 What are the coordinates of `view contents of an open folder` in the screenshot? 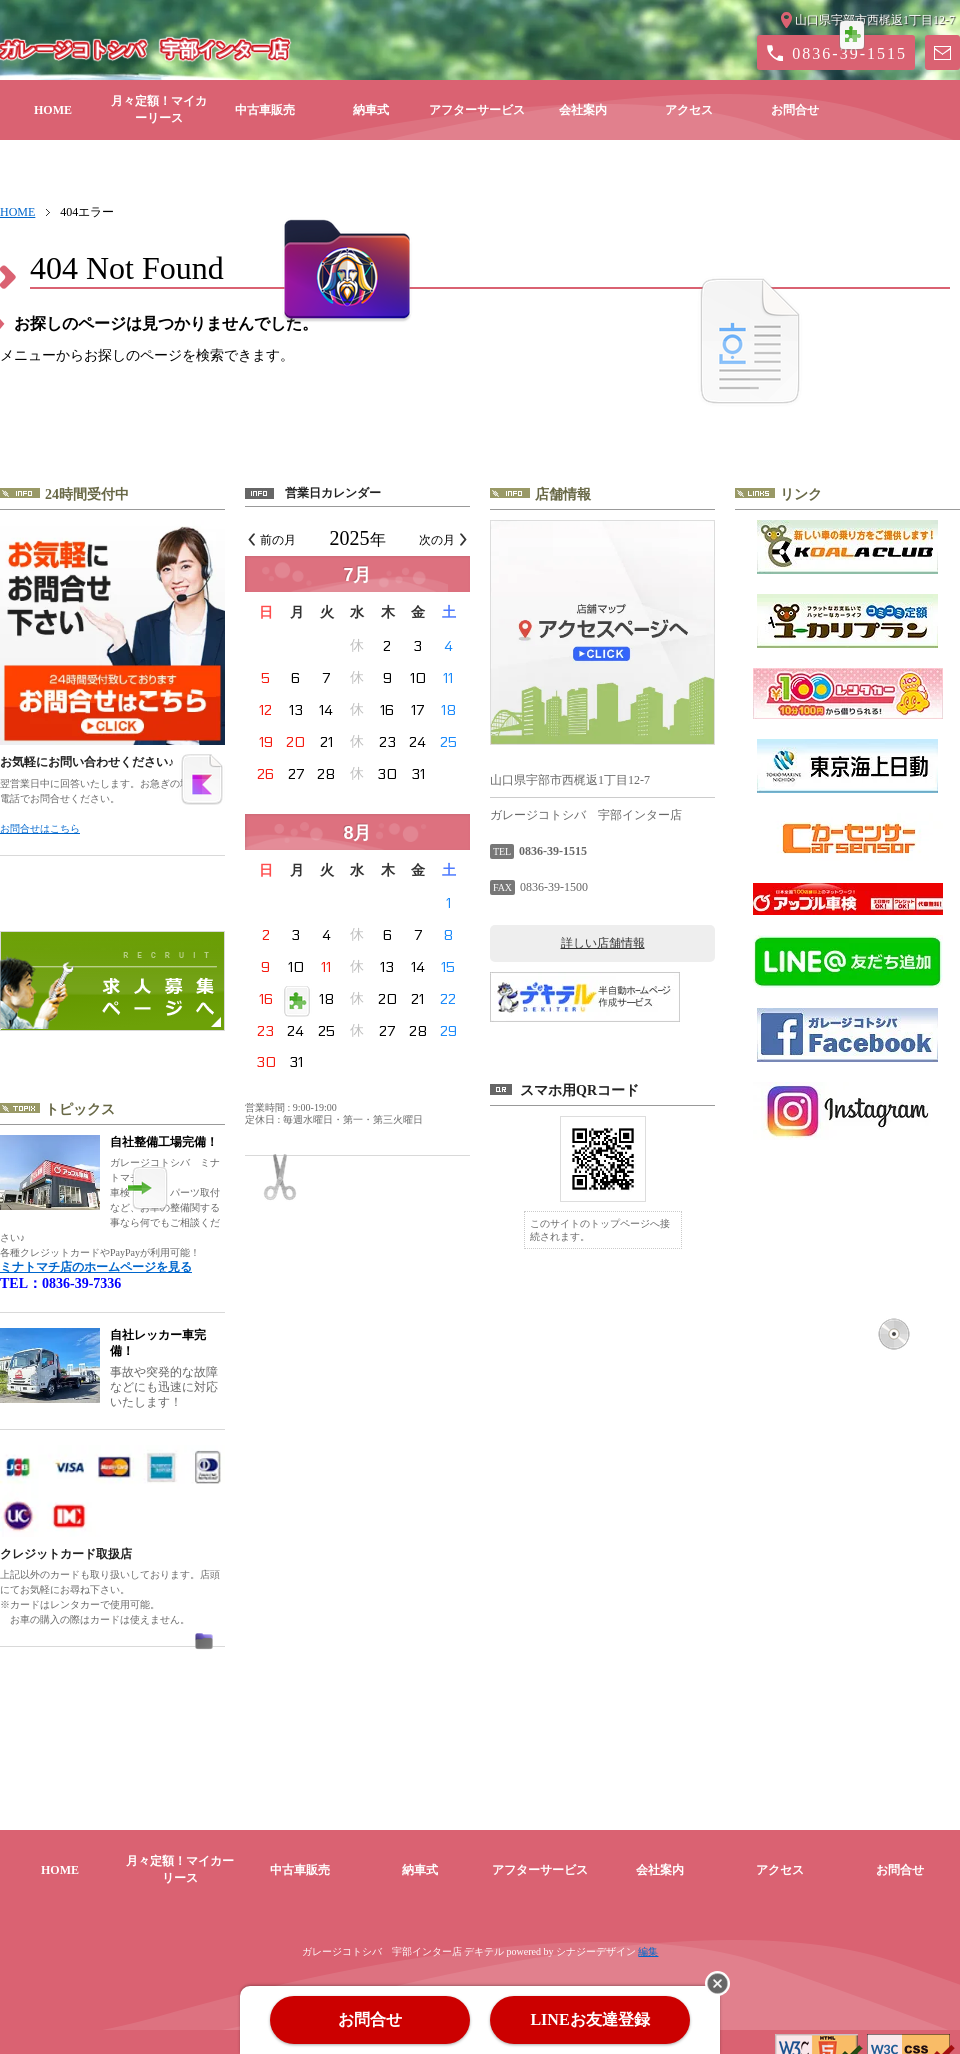 It's located at (204, 1641).